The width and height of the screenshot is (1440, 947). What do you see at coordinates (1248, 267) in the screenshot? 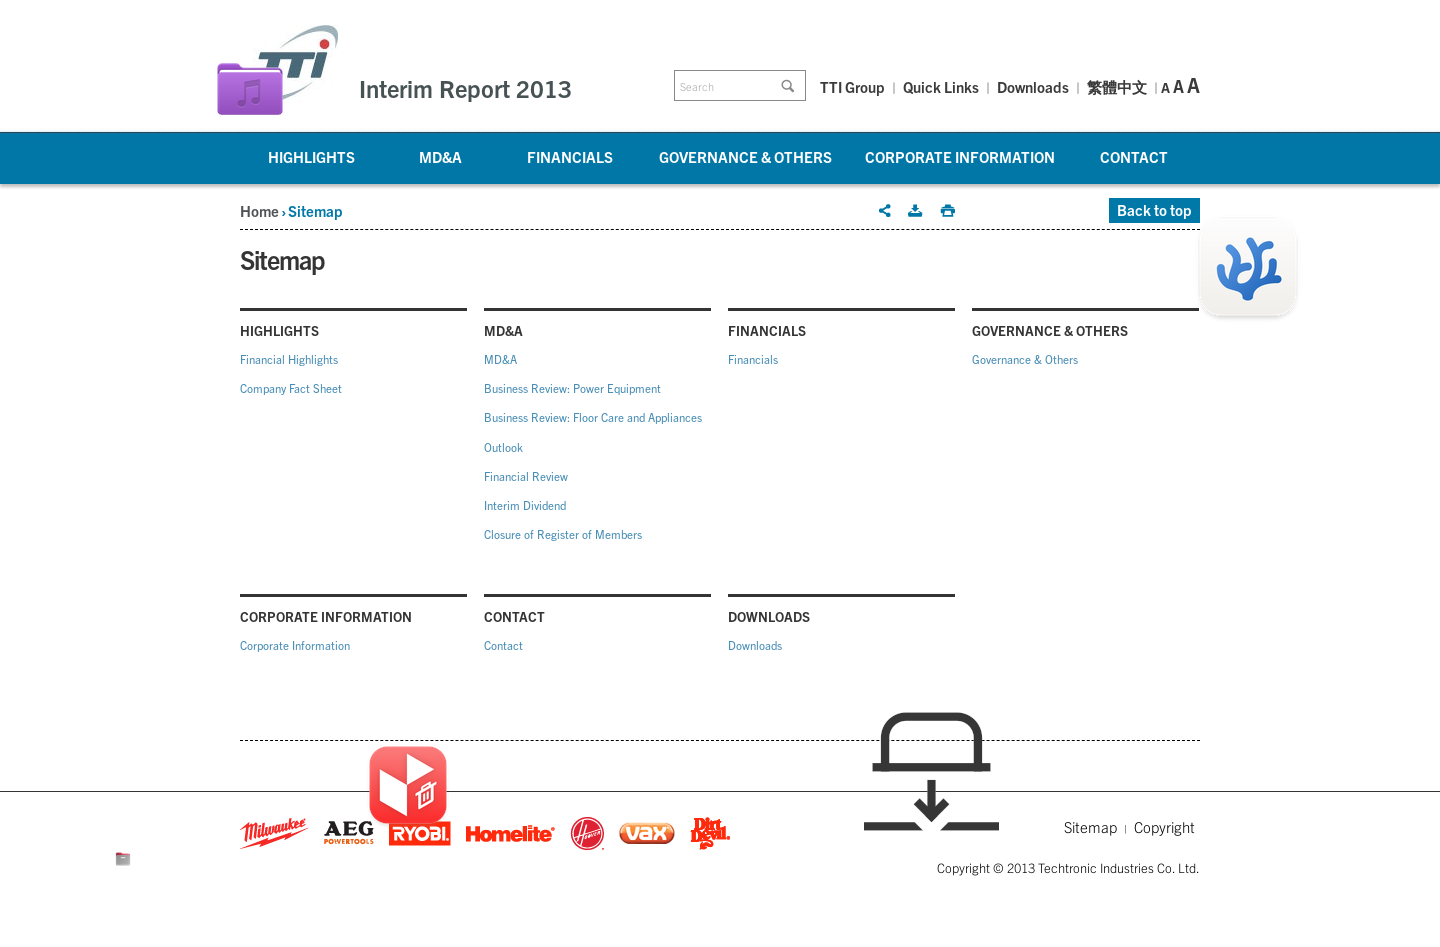
I see `open vscodium code editor` at bounding box center [1248, 267].